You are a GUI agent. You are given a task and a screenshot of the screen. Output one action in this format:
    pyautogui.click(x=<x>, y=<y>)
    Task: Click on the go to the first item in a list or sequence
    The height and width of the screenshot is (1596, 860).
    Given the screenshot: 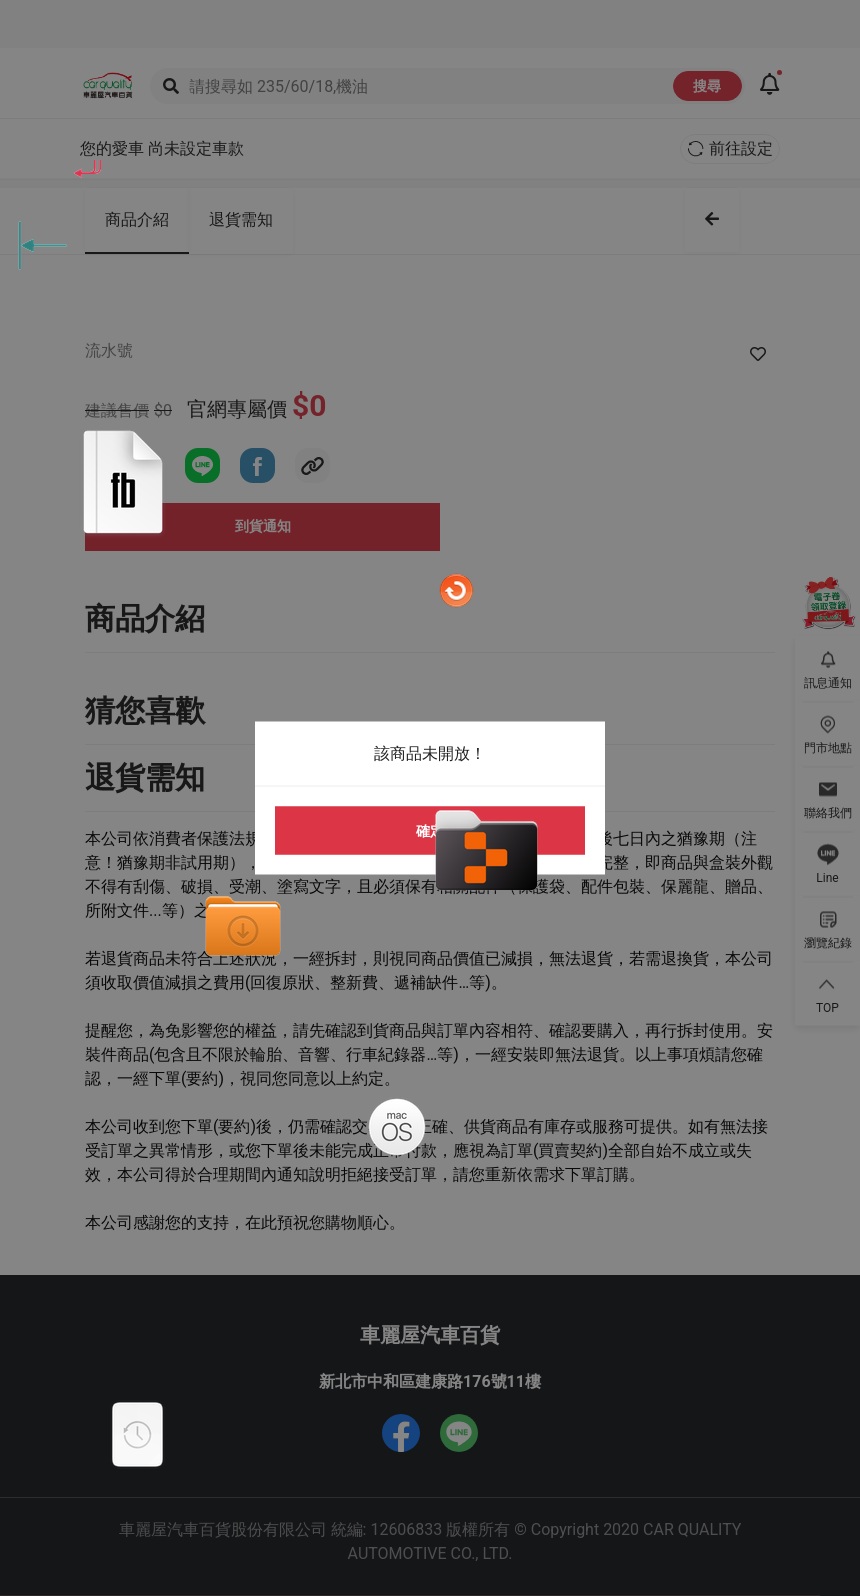 What is the action you would take?
    pyautogui.click(x=42, y=245)
    